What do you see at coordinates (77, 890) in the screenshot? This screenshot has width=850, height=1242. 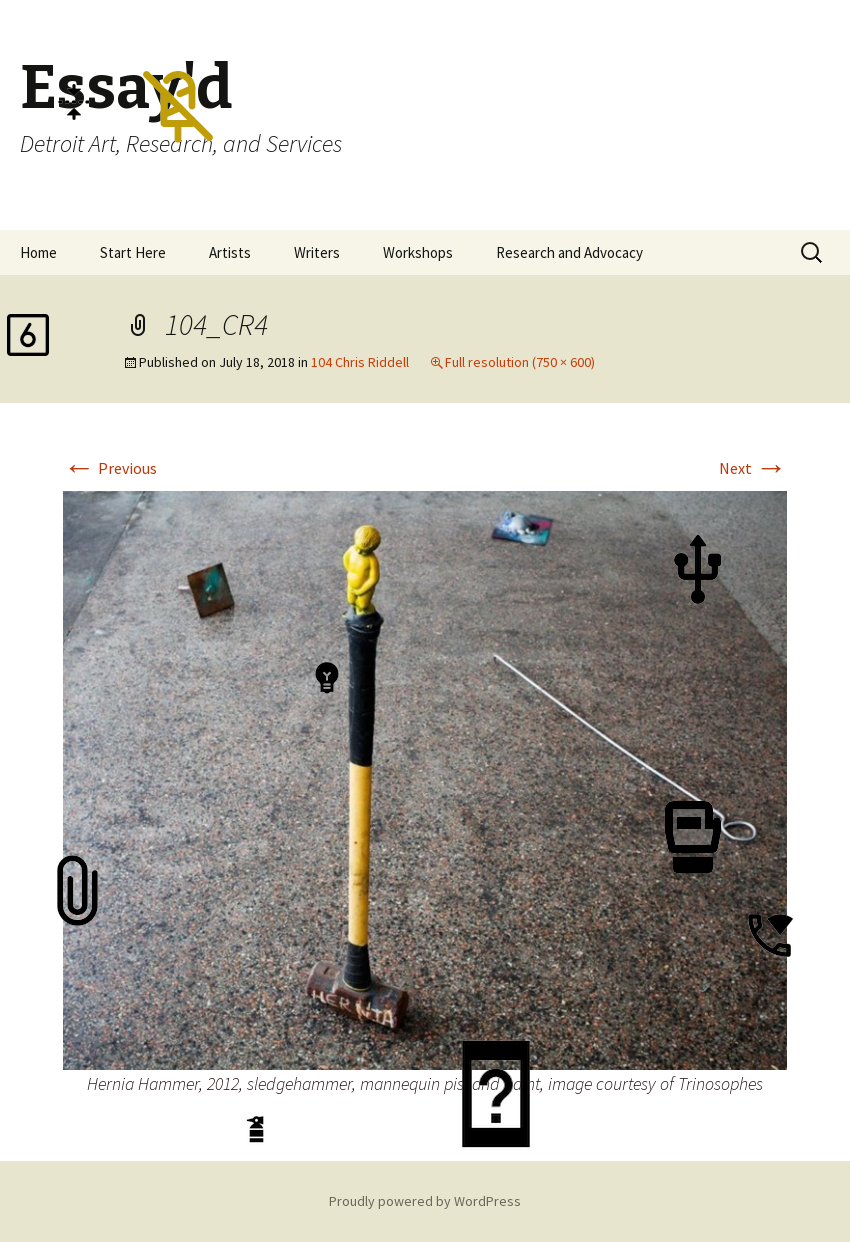 I see `attach a file to your message` at bounding box center [77, 890].